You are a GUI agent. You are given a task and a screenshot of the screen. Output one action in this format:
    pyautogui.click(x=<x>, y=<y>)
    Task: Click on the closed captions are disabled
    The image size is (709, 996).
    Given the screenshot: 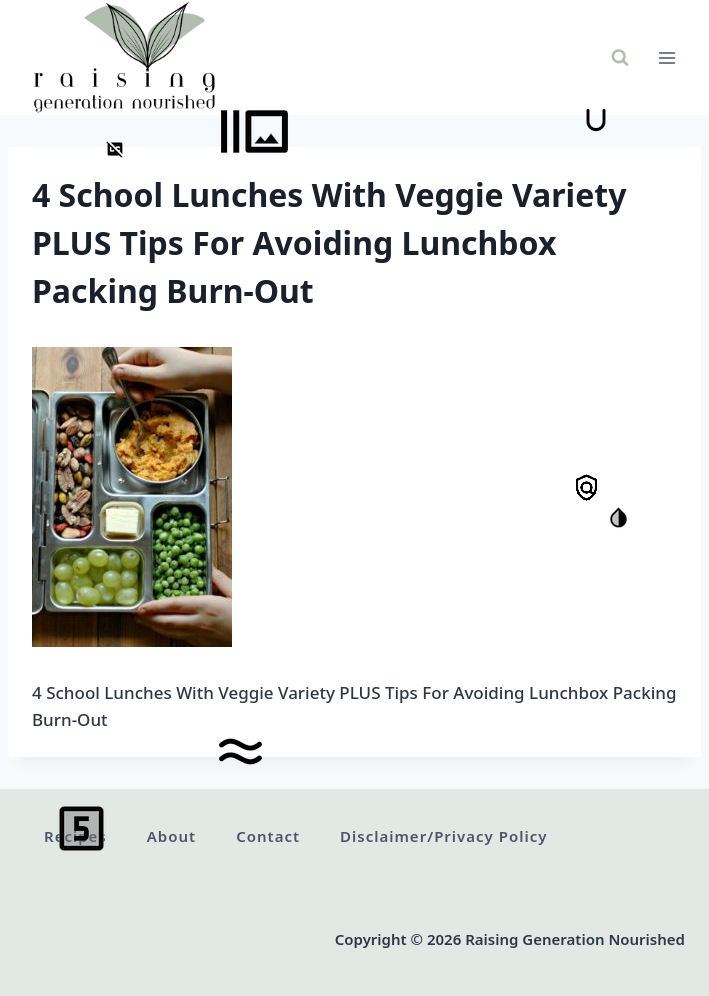 What is the action you would take?
    pyautogui.click(x=115, y=149)
    